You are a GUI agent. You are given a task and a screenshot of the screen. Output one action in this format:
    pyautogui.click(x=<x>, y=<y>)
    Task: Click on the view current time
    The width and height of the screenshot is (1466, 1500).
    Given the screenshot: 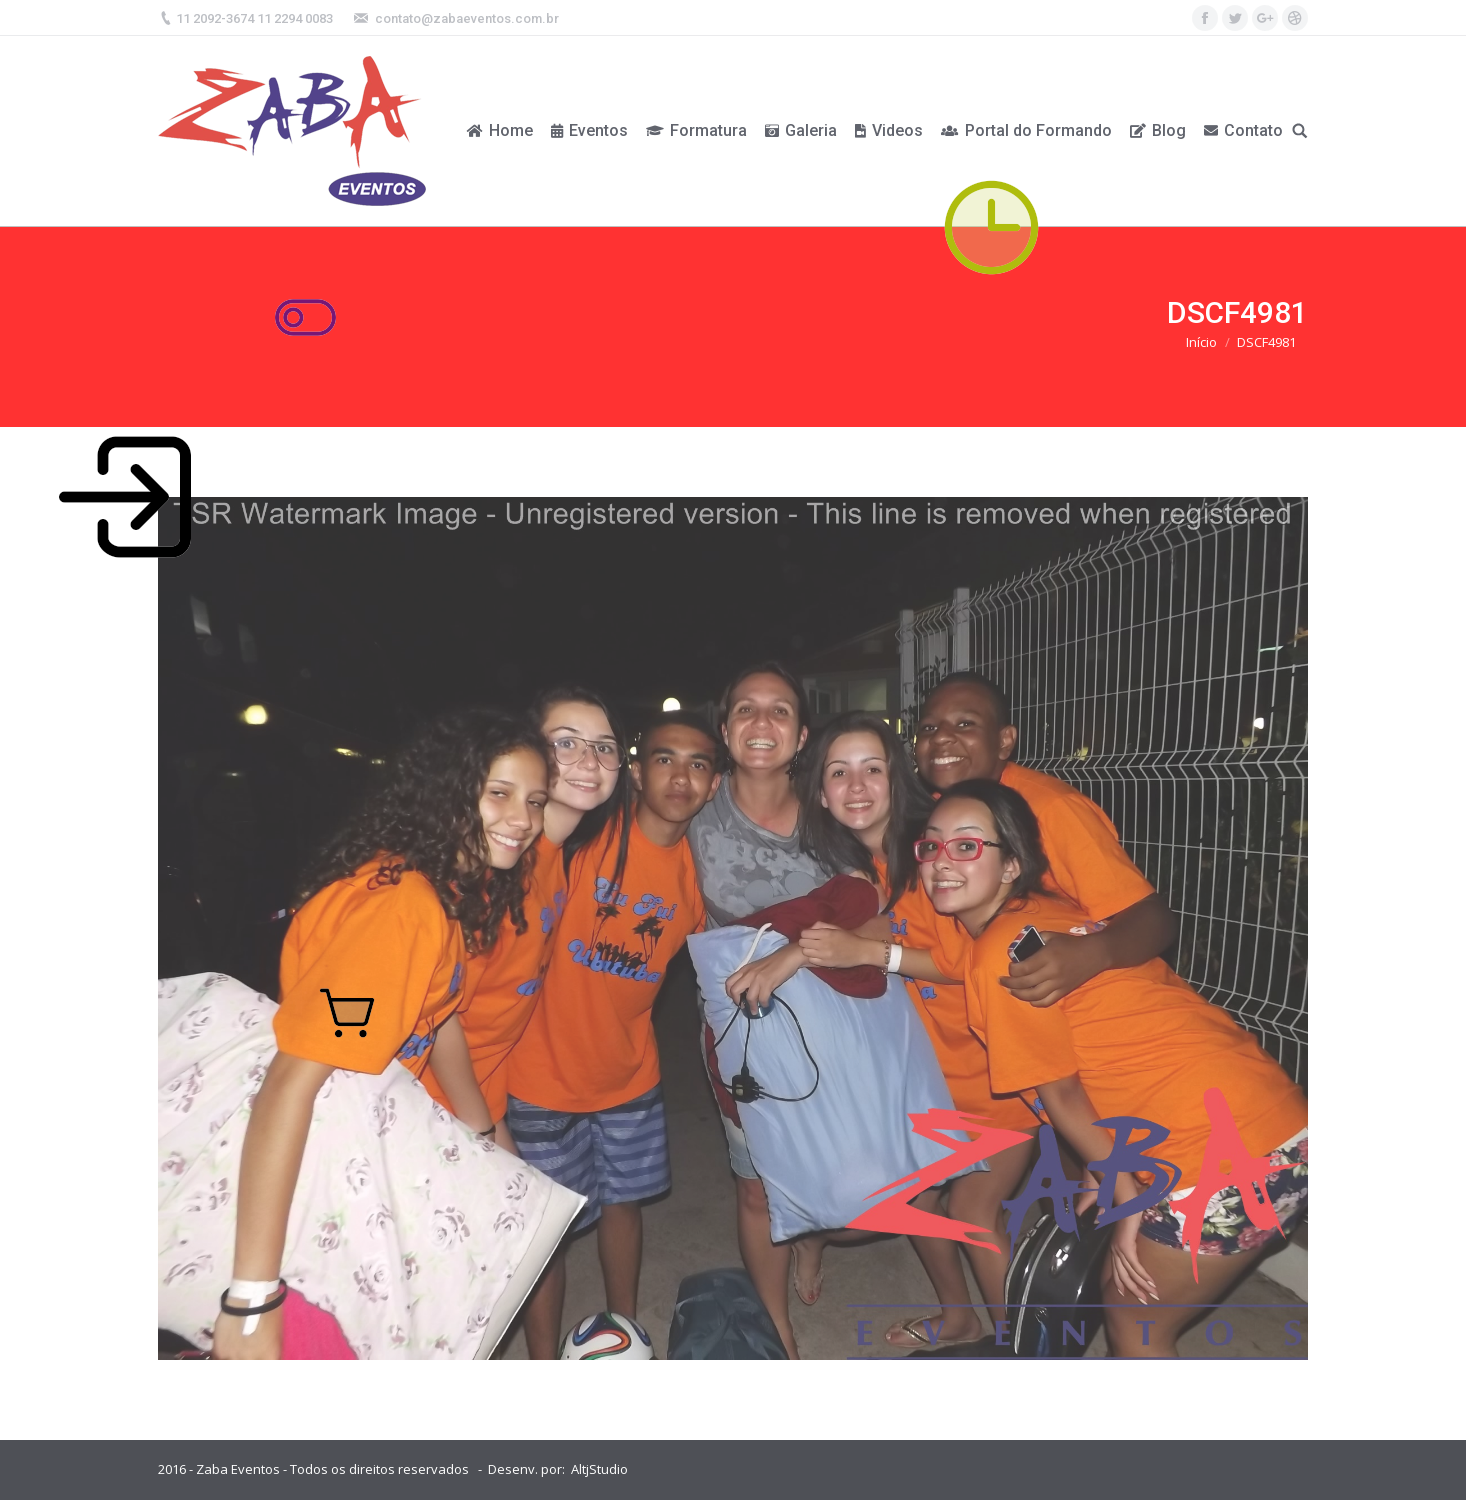 What is the action you would take?
    pyautogui.click(x=991, y=227)
    